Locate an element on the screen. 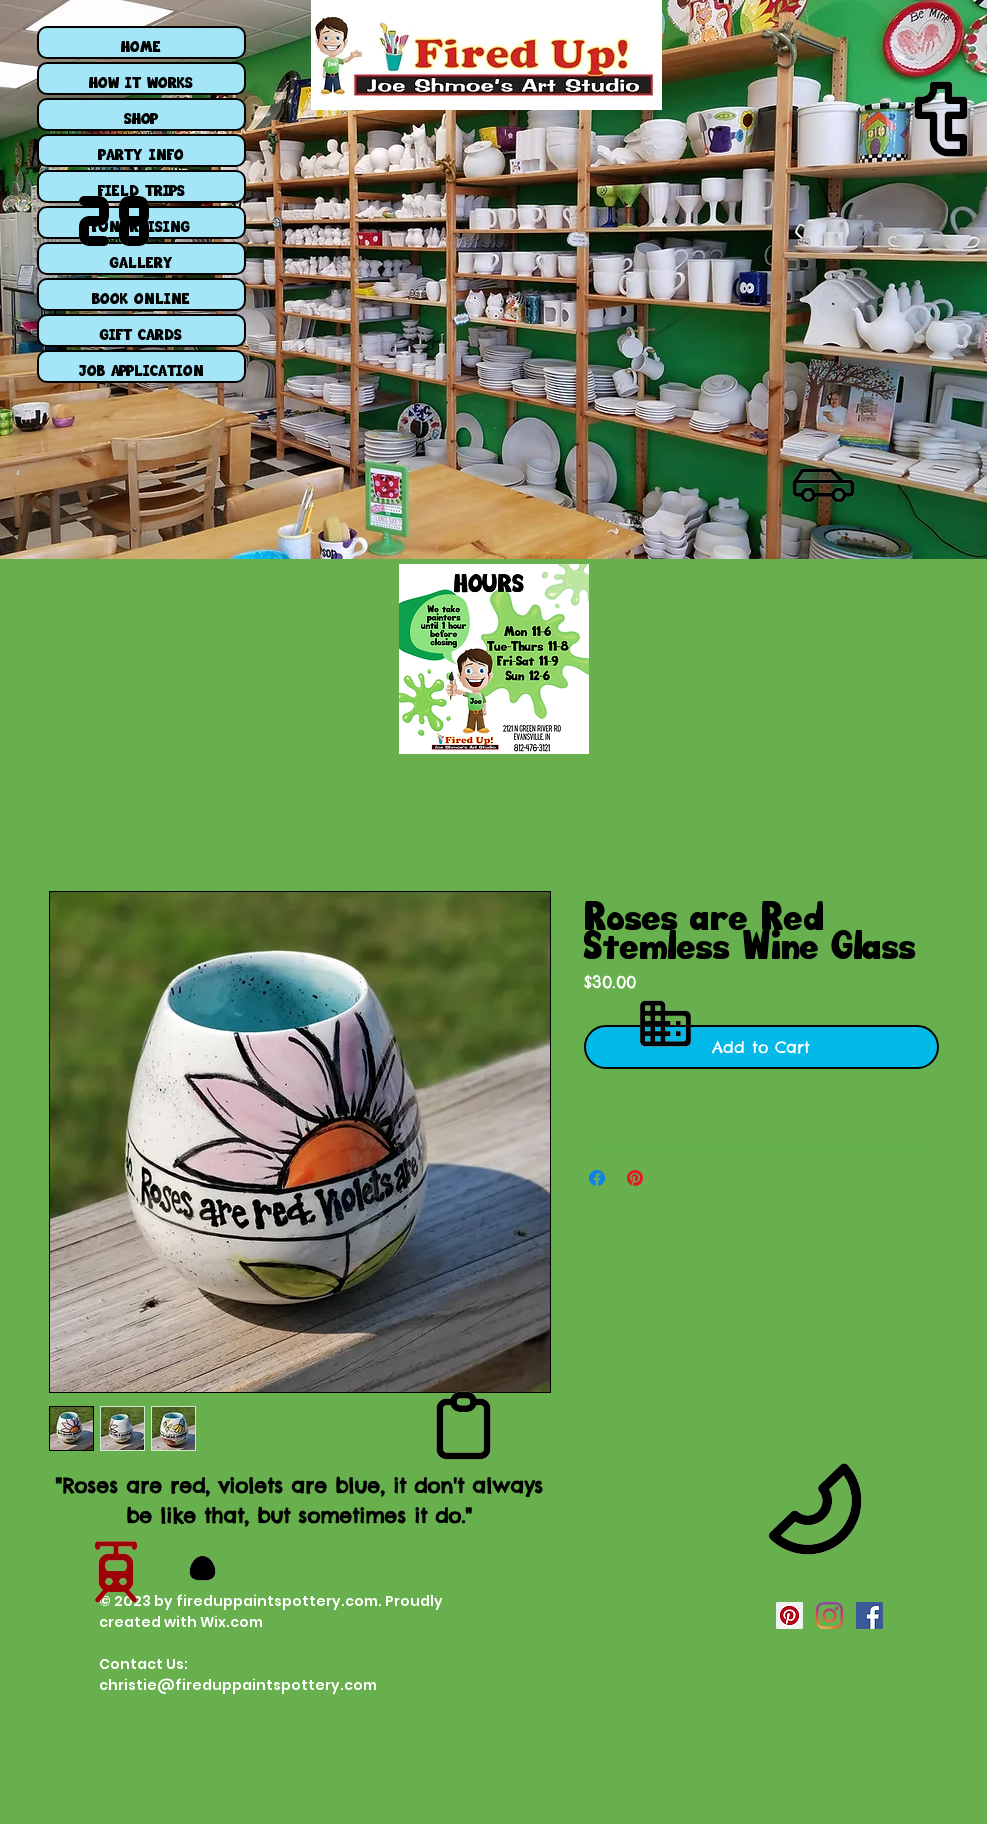 The width and height of the screenshot is (987, 1824). access vehicle or car settings is located at coordinates (823, 483).